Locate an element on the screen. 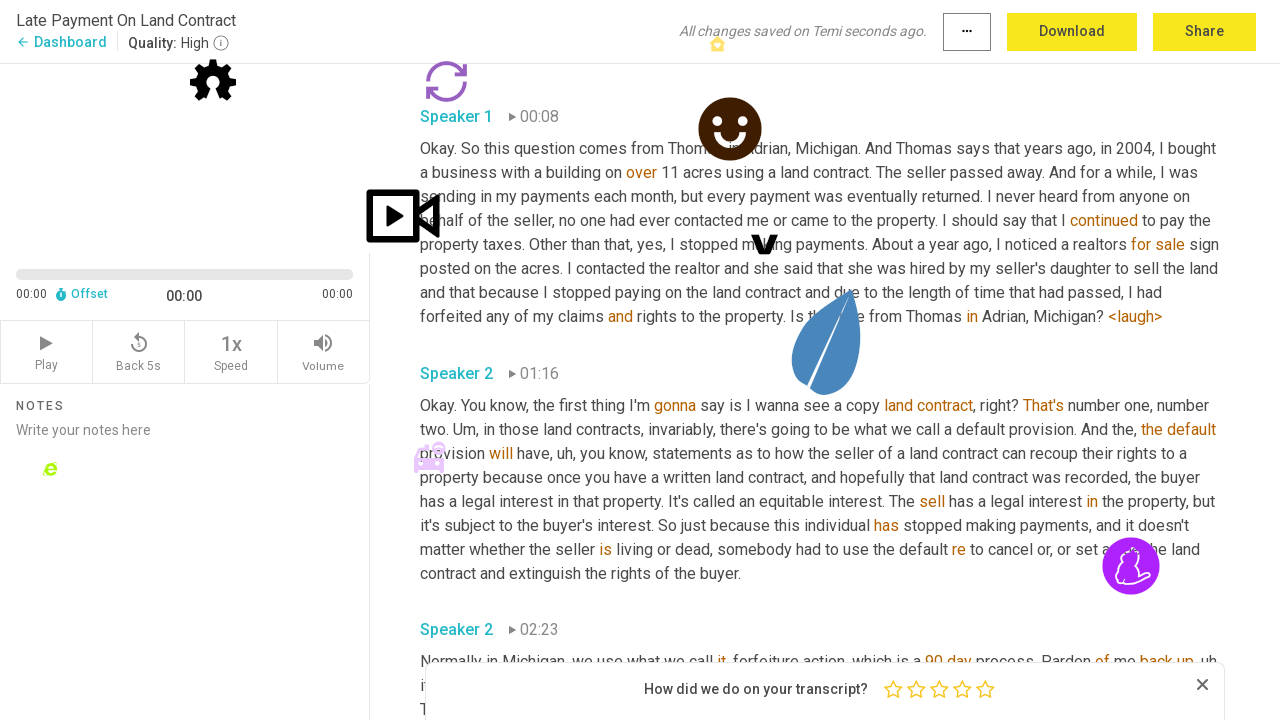 The height and width of the screenshot is (720, 1280). request a wifi-enabled taxi or rideshare is located at coordinates (429, 458).